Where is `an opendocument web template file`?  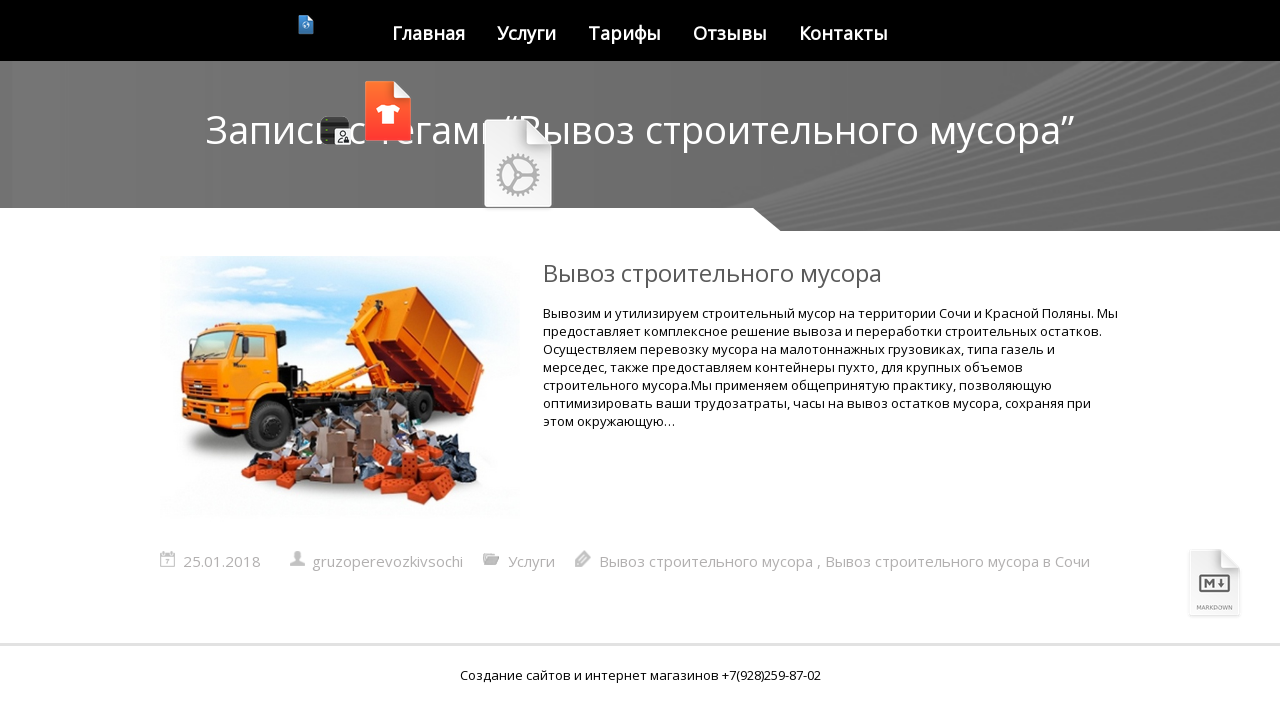
an opendocument web template file is located at coordinates (306, 25).